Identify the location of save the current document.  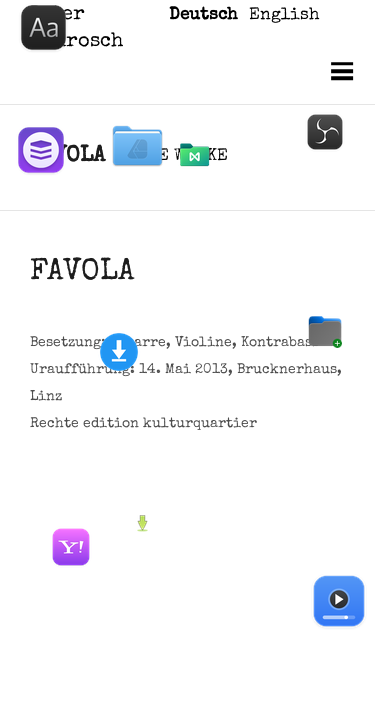
(142, 523).